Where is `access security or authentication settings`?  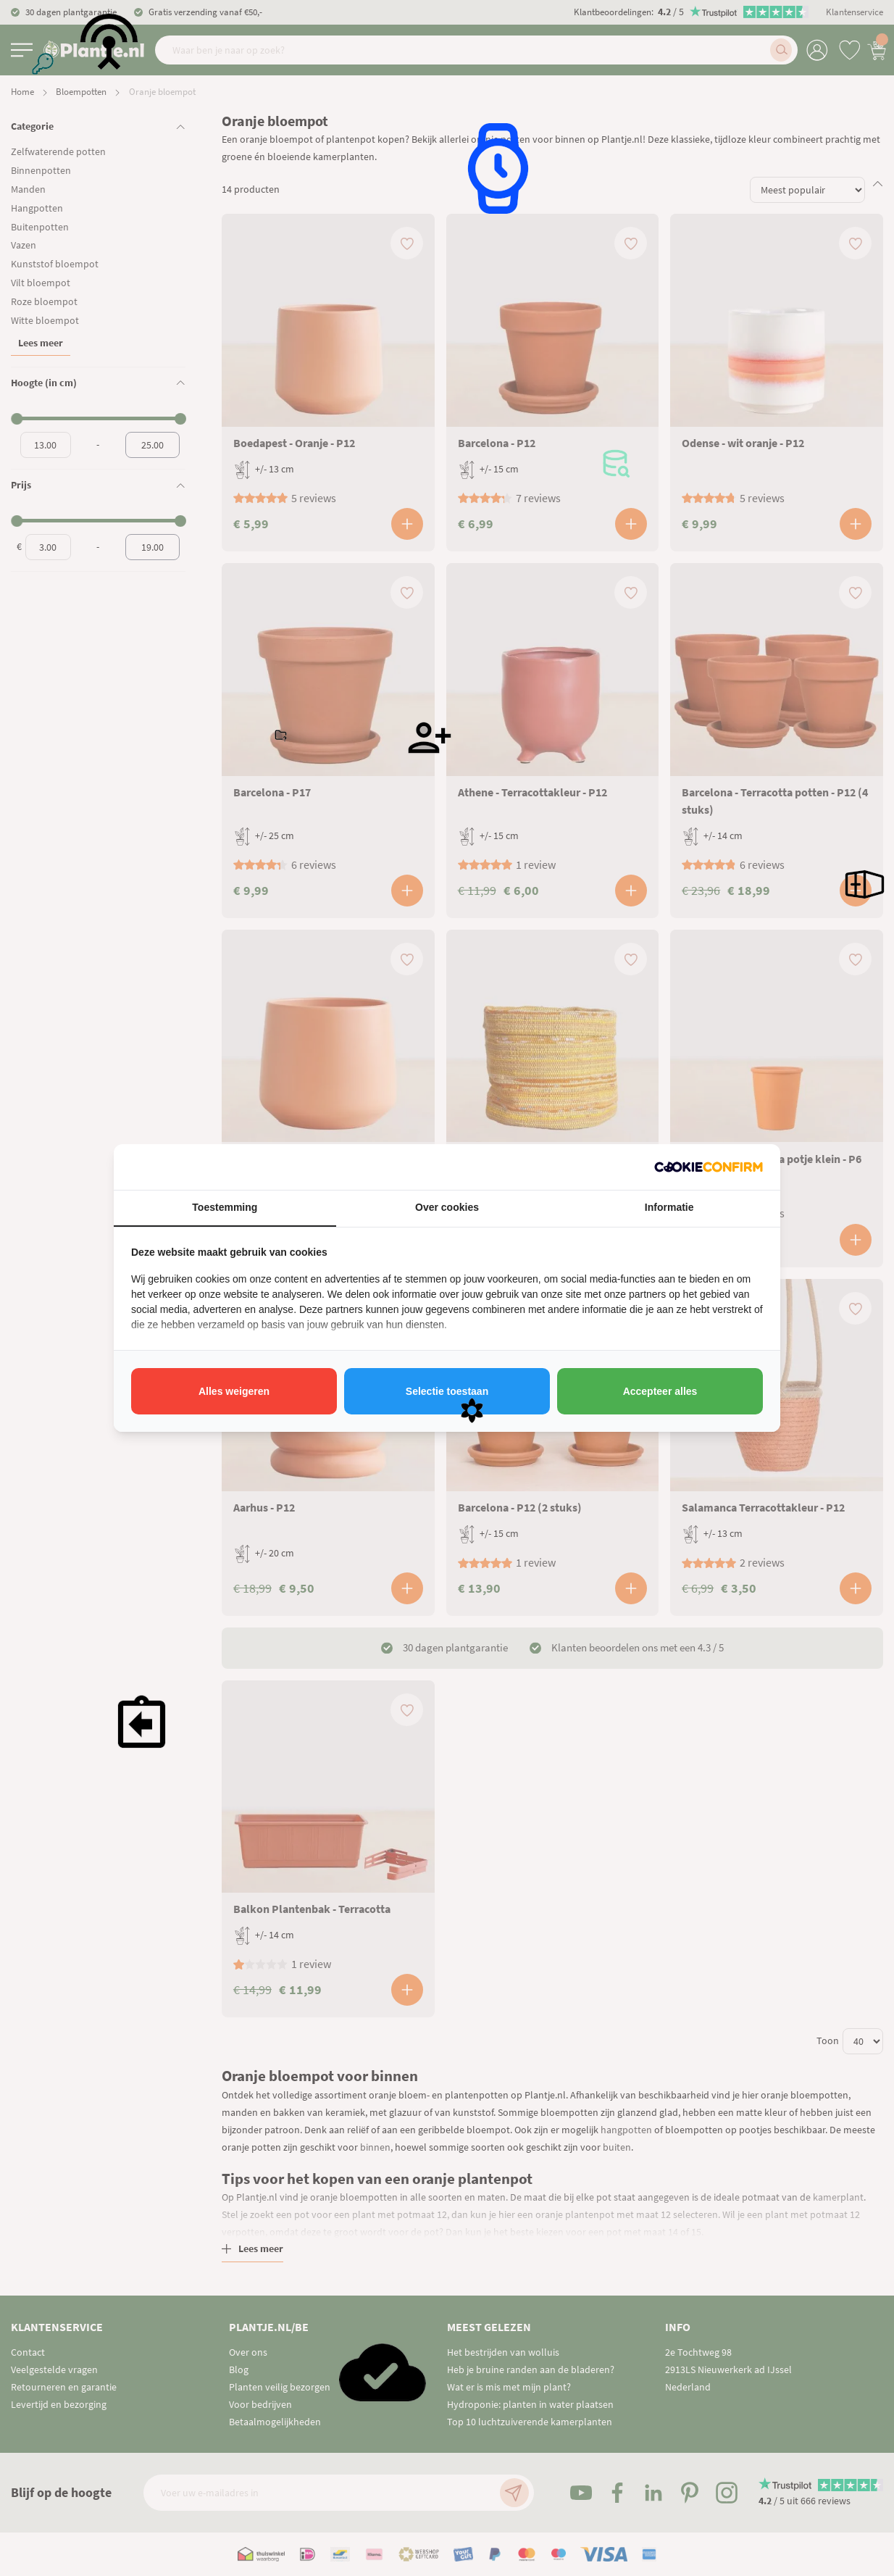 access security or authentication settings is located at coordinates (42, 64).